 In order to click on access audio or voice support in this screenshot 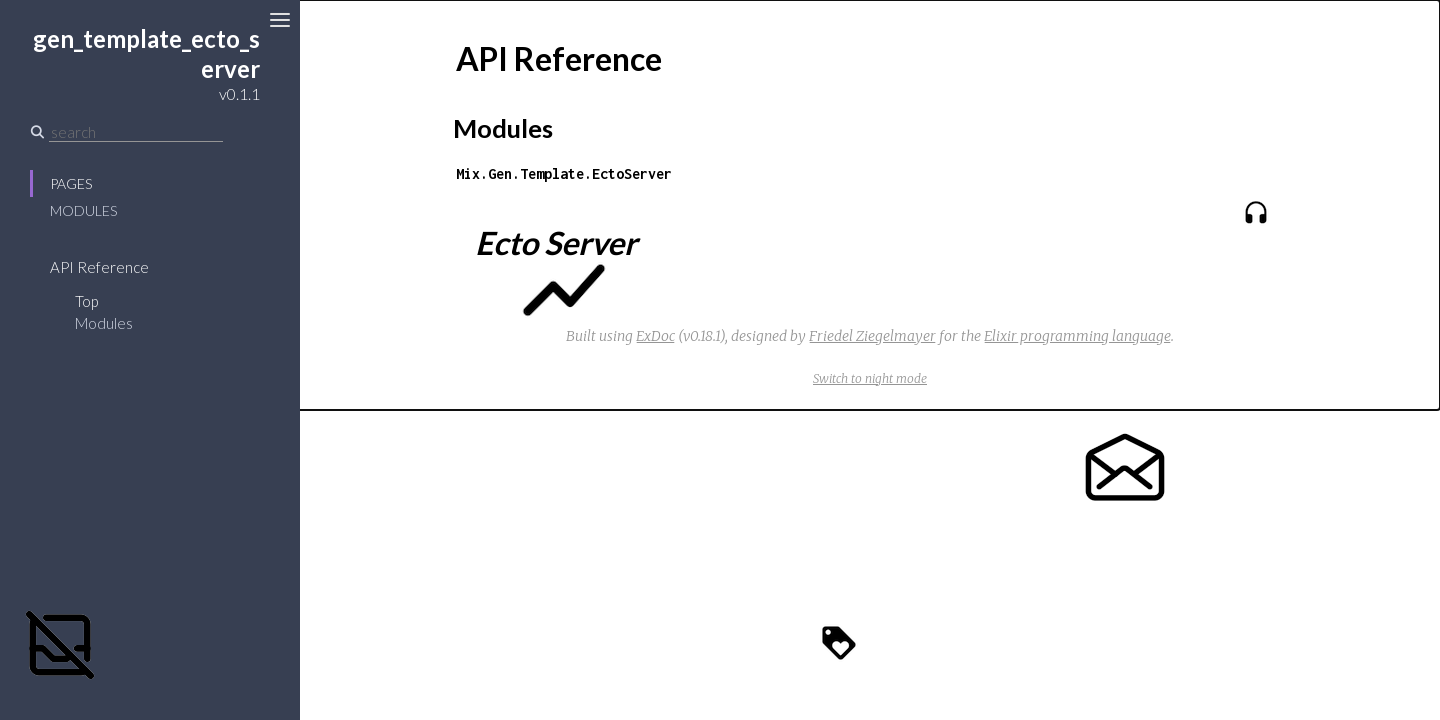, I will do `click(1256, 214)`.